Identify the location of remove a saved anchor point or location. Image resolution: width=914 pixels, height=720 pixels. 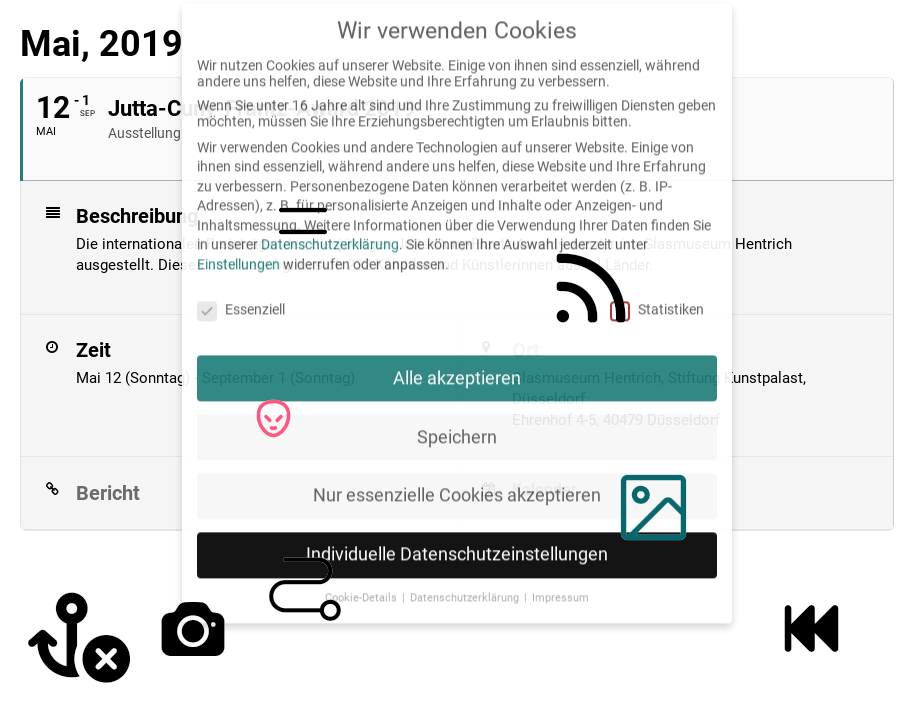
(77, 635).